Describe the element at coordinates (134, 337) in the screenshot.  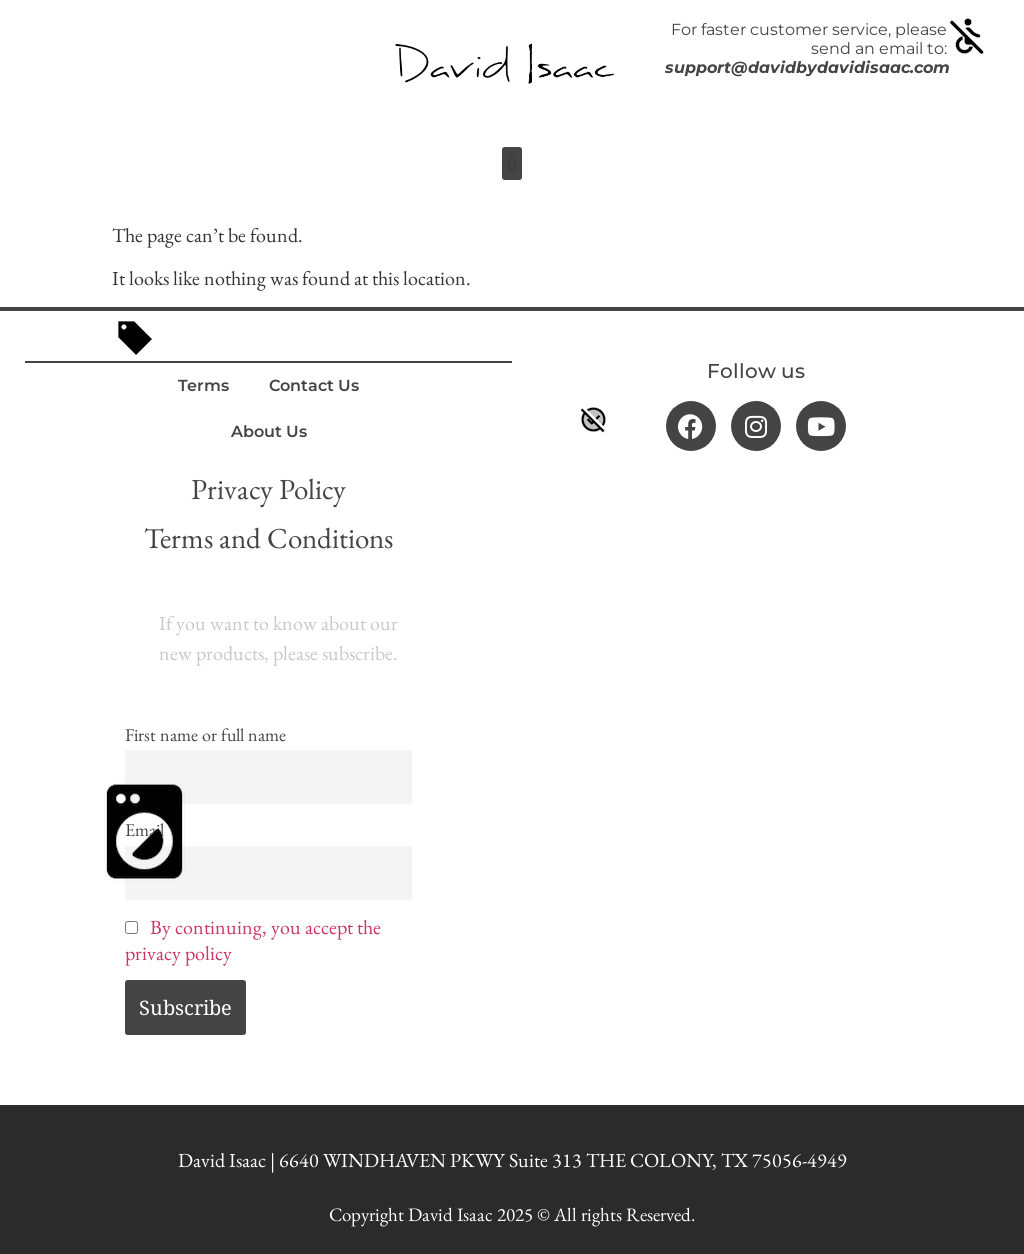
I see `add or view tags for an item` at that location.